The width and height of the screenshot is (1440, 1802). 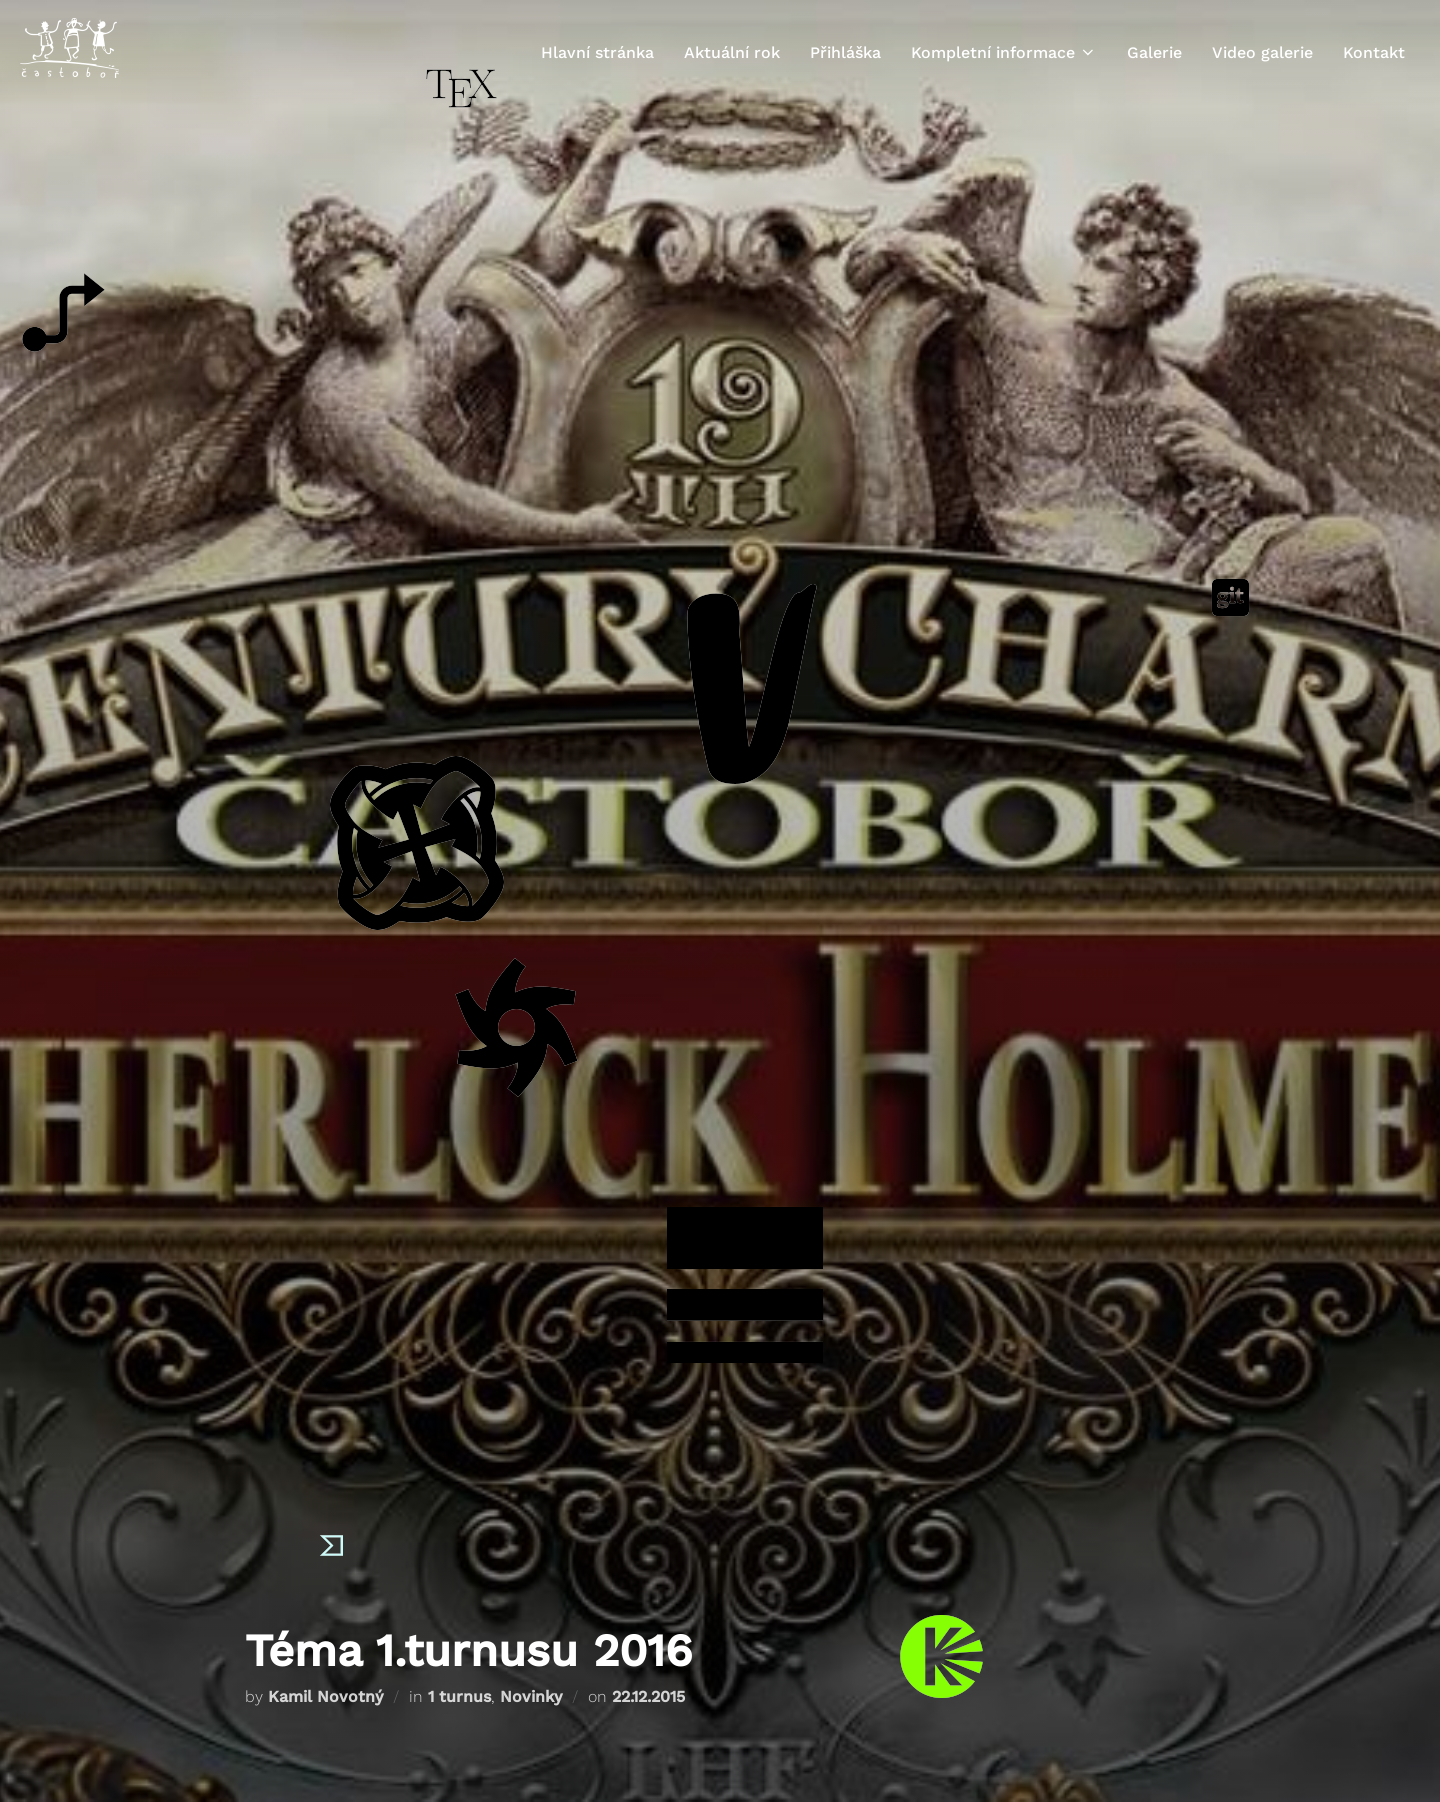 I want to click on open the Vinted app, so click(x=752, y=684).